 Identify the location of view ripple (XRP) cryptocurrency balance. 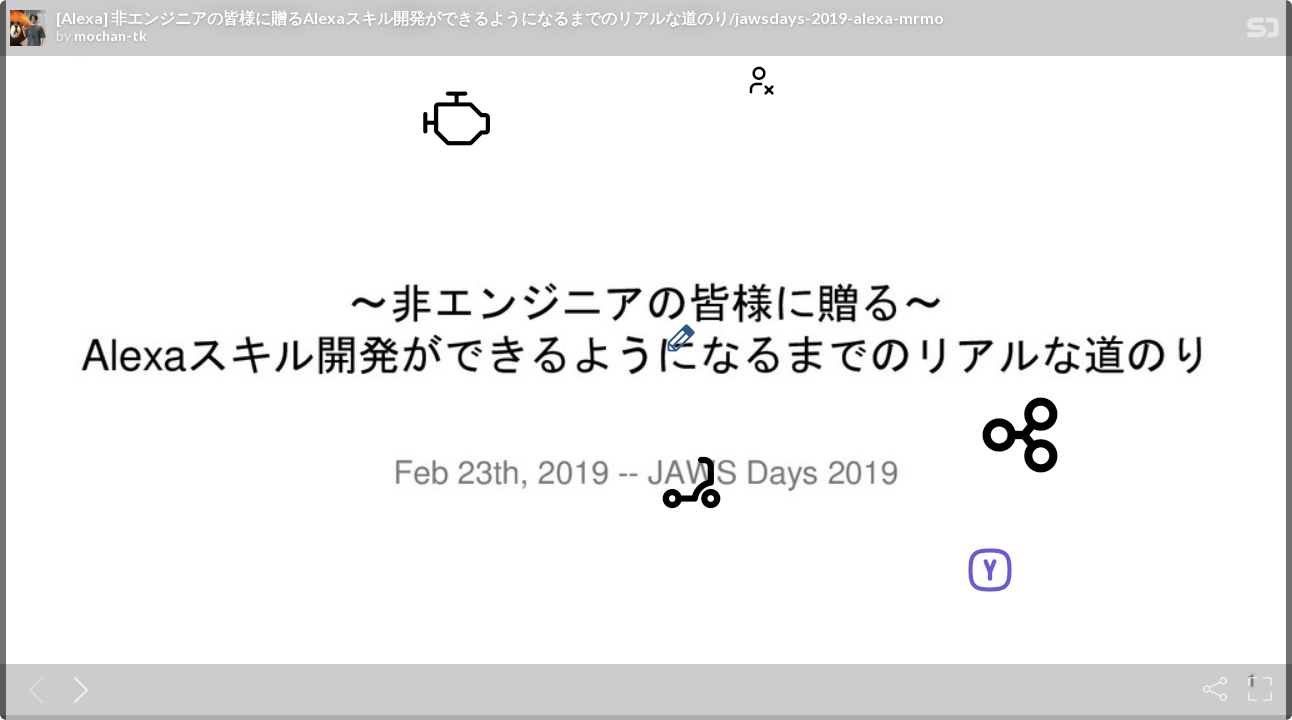
(1020, 435).